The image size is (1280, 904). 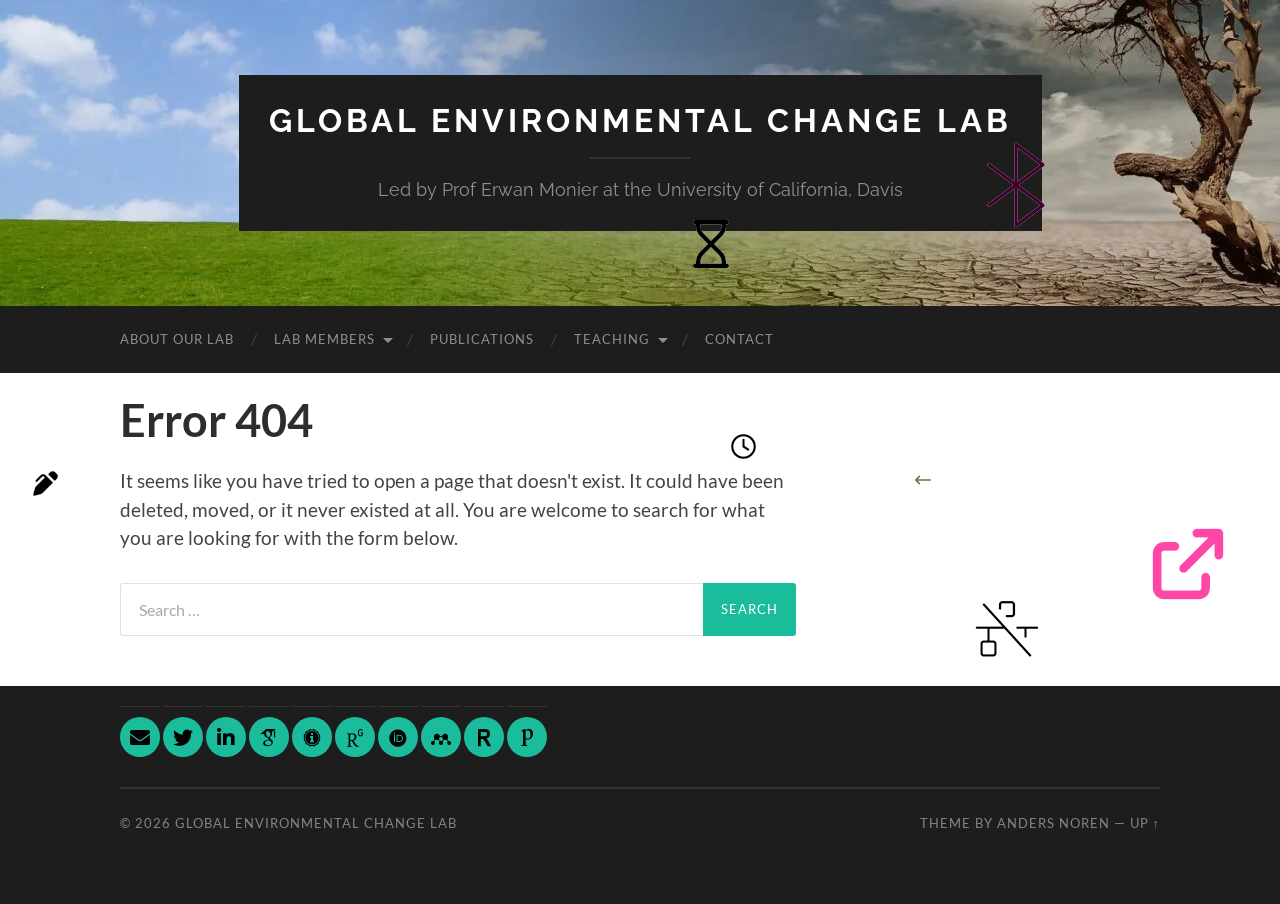 What do you see at coordinates (1007, 630) in the screenshot?
I see `network connection unavailable or disabled` at bounding box center [1007, 630].